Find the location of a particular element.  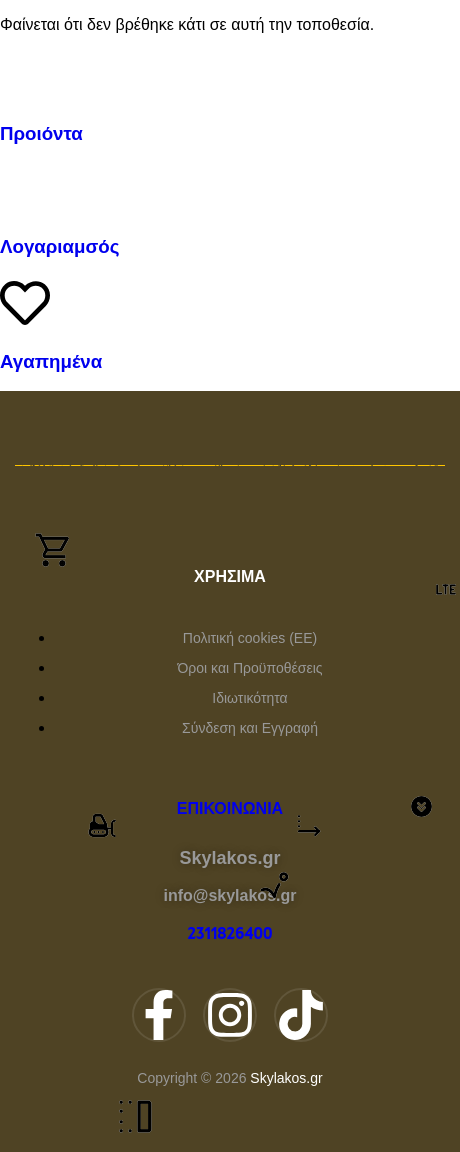

align content to the right is located at coordinates (135, 1116).